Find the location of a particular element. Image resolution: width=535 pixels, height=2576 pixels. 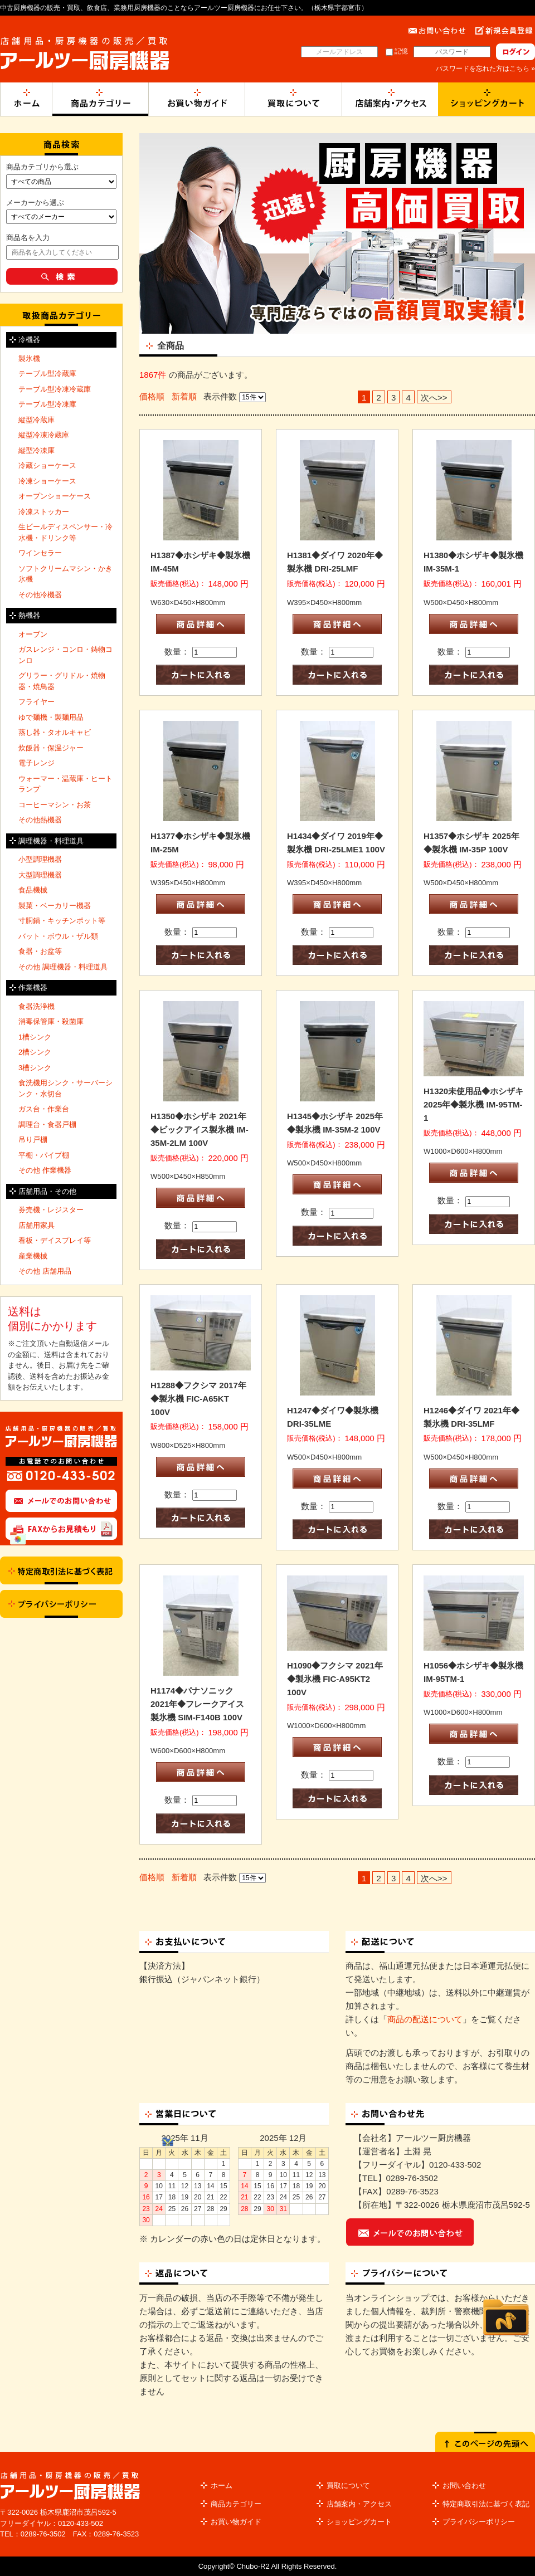

open the Modo 3D modeling application folder is located at coordinates (505, 2318).